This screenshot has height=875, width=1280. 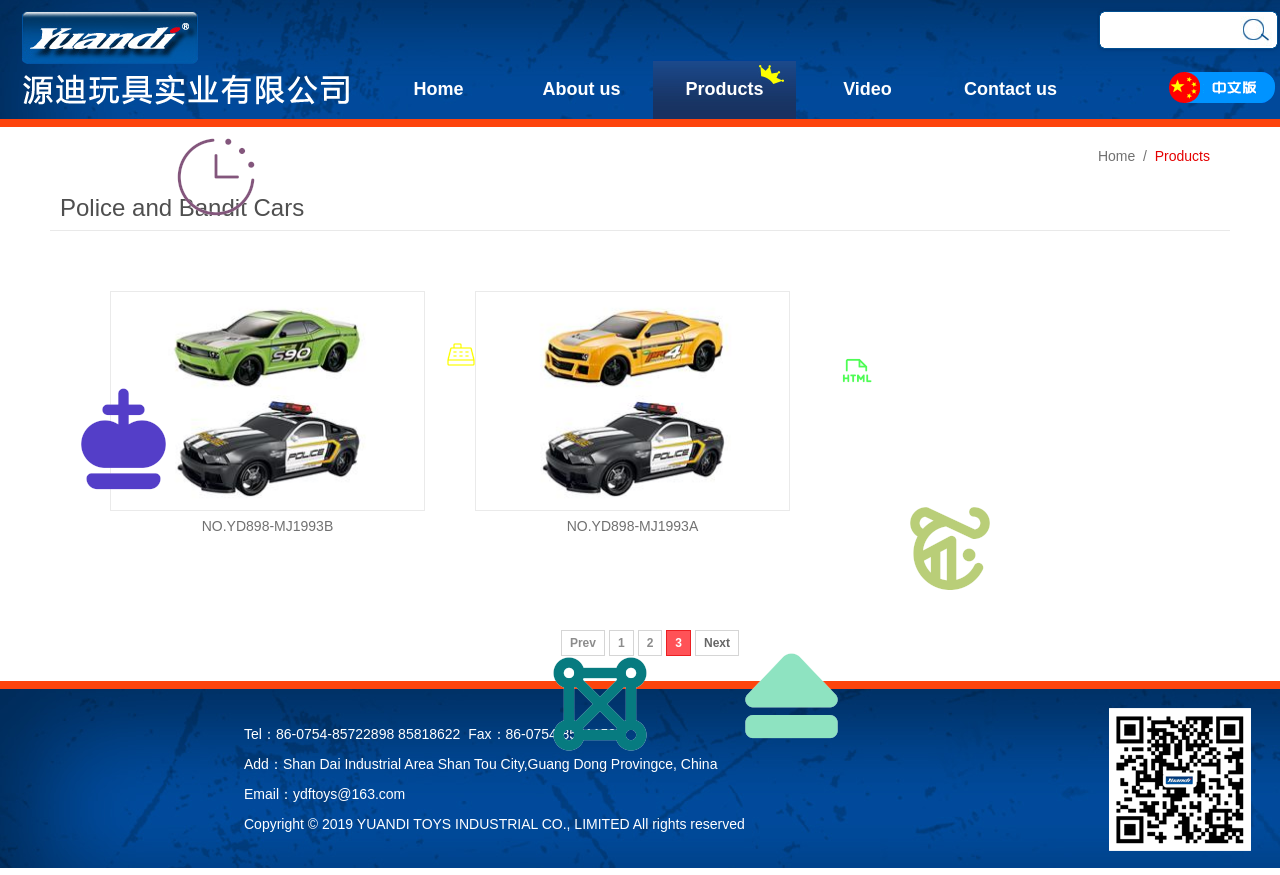 I want to click on view full network topology, so click(x=600, y=704).